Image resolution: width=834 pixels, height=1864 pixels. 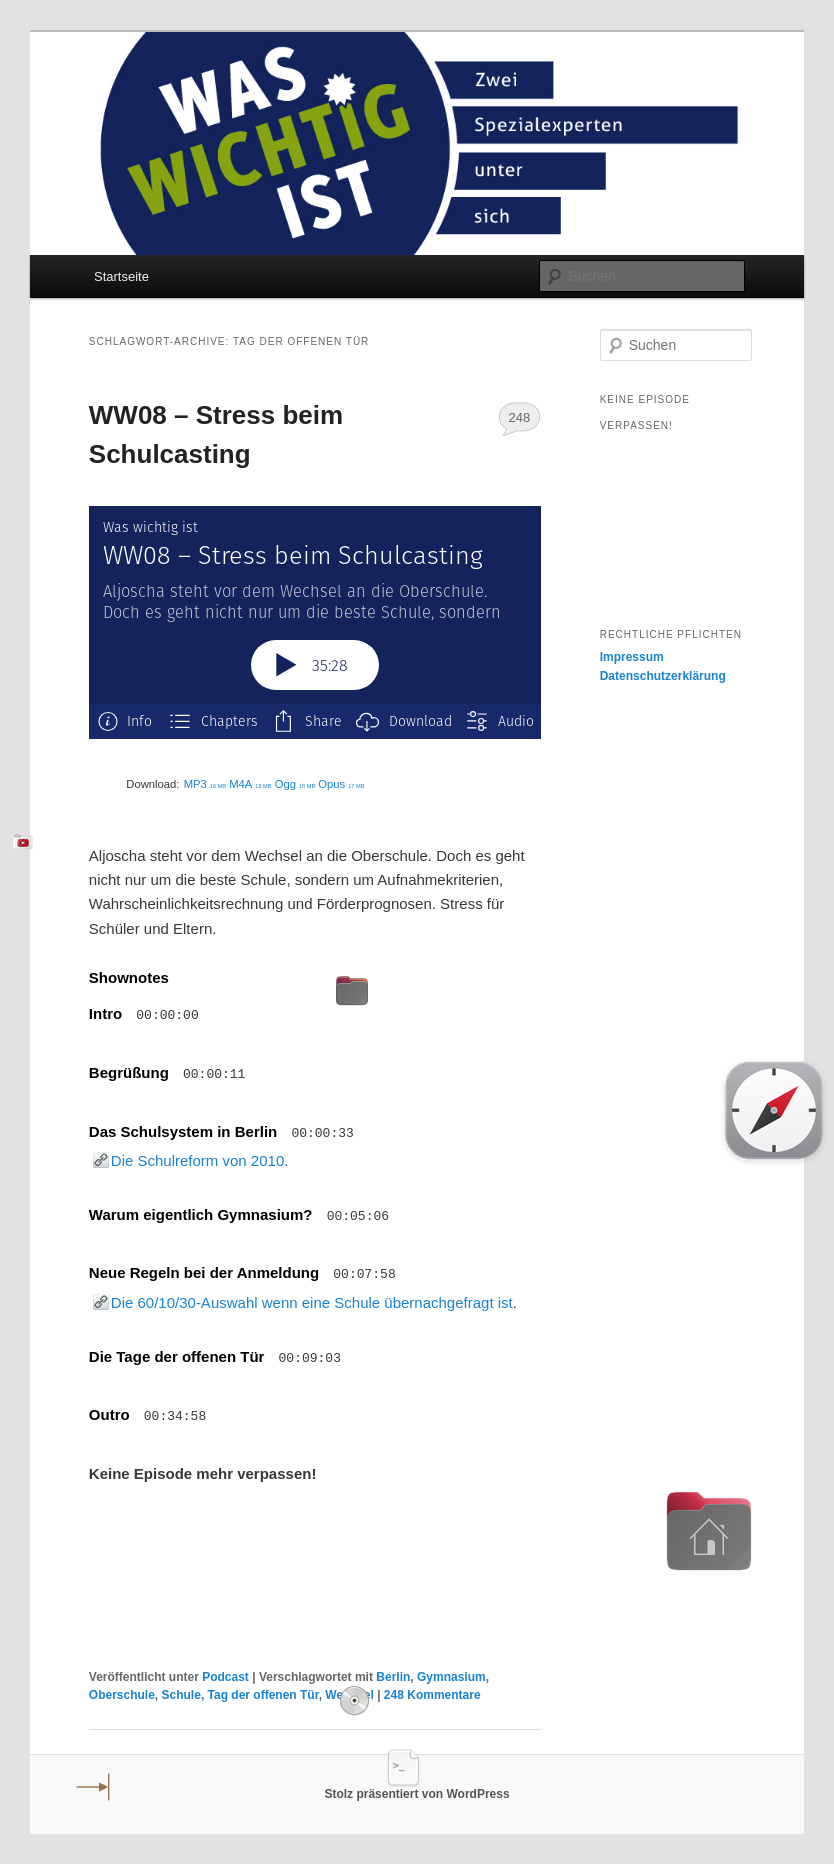 What do you see at coordinates (774, 1112) in the screenshot?
I see `open navigation or direction preferences` at bounding box center [774, 1112].